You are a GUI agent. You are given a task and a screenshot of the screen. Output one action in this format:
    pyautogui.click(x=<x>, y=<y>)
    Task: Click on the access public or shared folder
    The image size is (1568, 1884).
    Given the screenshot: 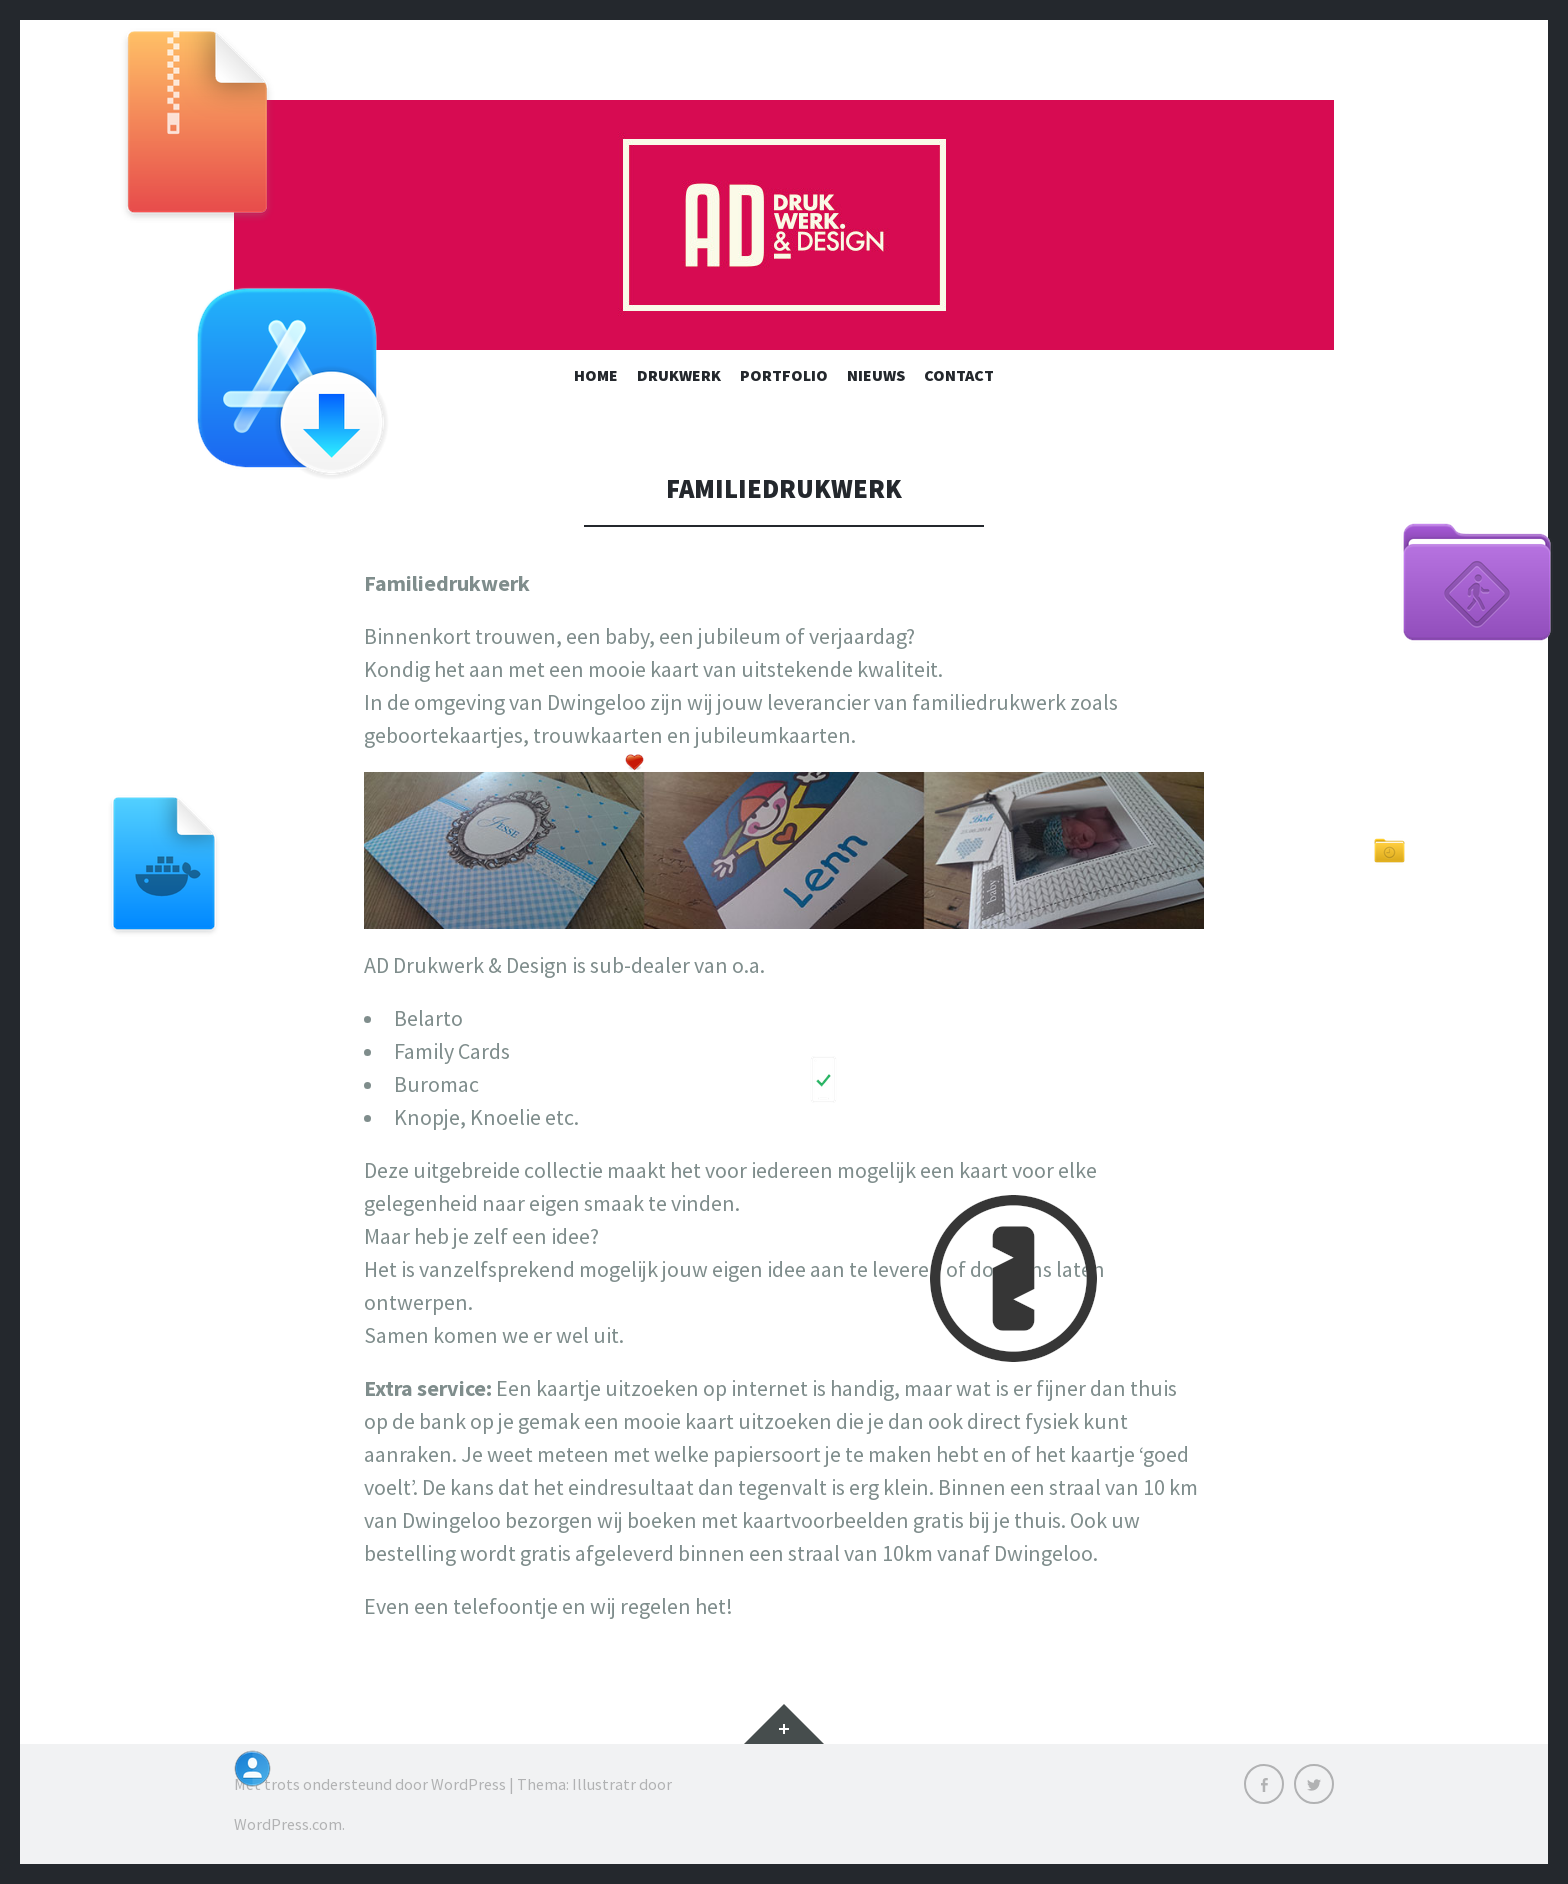 What is the action you would take?
    pyautogui.click(x=1477, y=582)
    